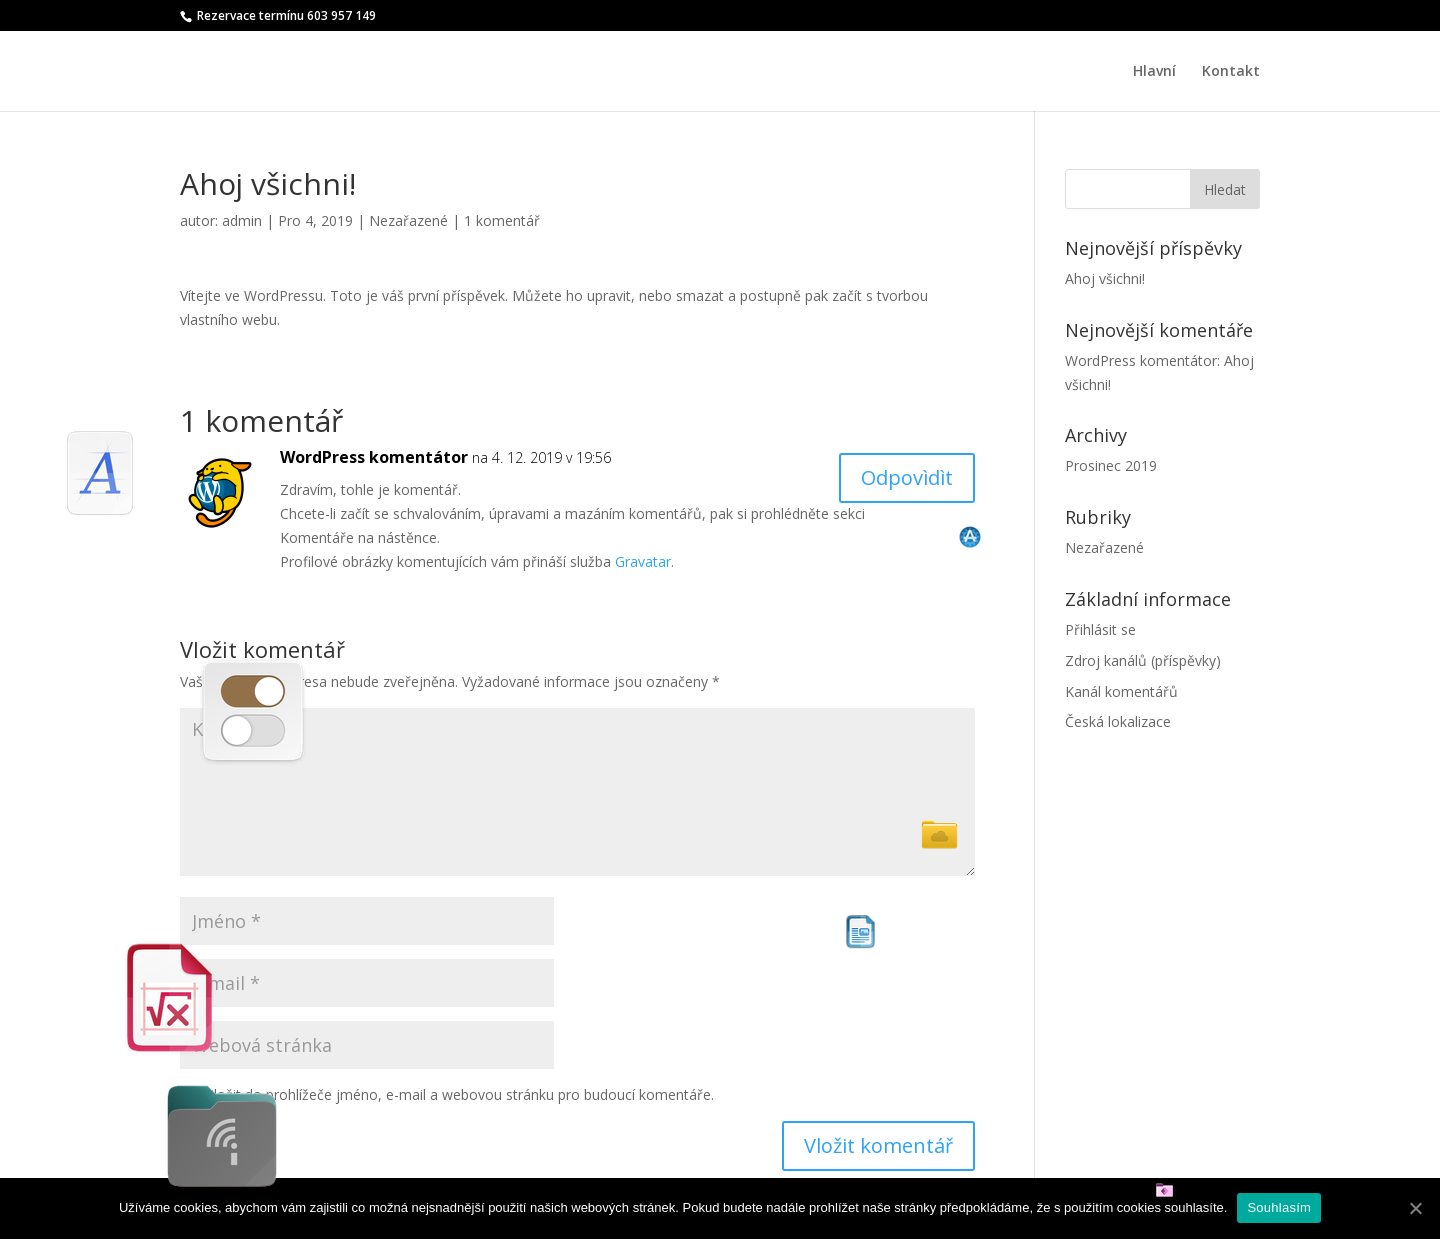 The height and width of the screenshot is (1239, 1440). What do you see at coordinates (970, 537) in the screenshot?
I see `open software properties and driver settings` at bounding box center [970, 537].